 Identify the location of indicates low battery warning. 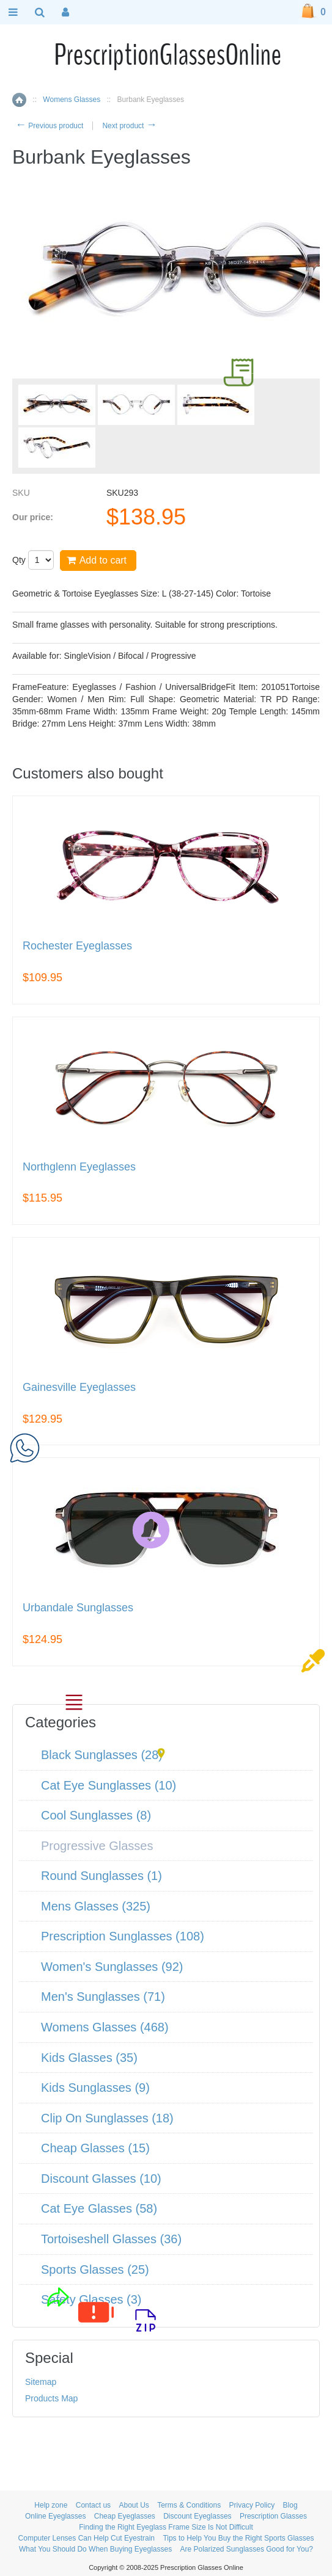
(95, 2312).